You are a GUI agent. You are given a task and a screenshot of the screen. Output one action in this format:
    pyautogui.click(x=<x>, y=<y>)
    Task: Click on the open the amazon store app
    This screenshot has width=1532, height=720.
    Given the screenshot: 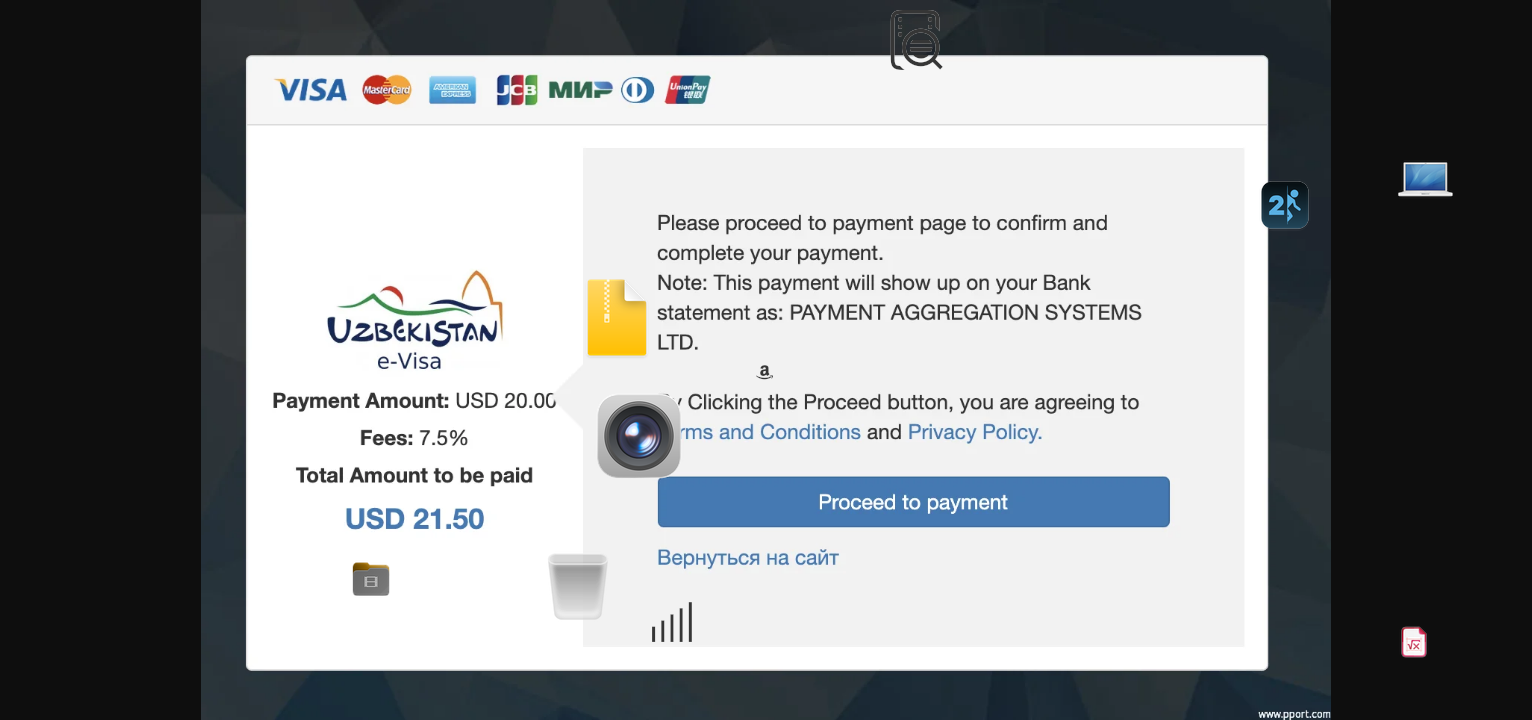 What is the action you would take?
    pyautogui.click(x=764, y=372)
    